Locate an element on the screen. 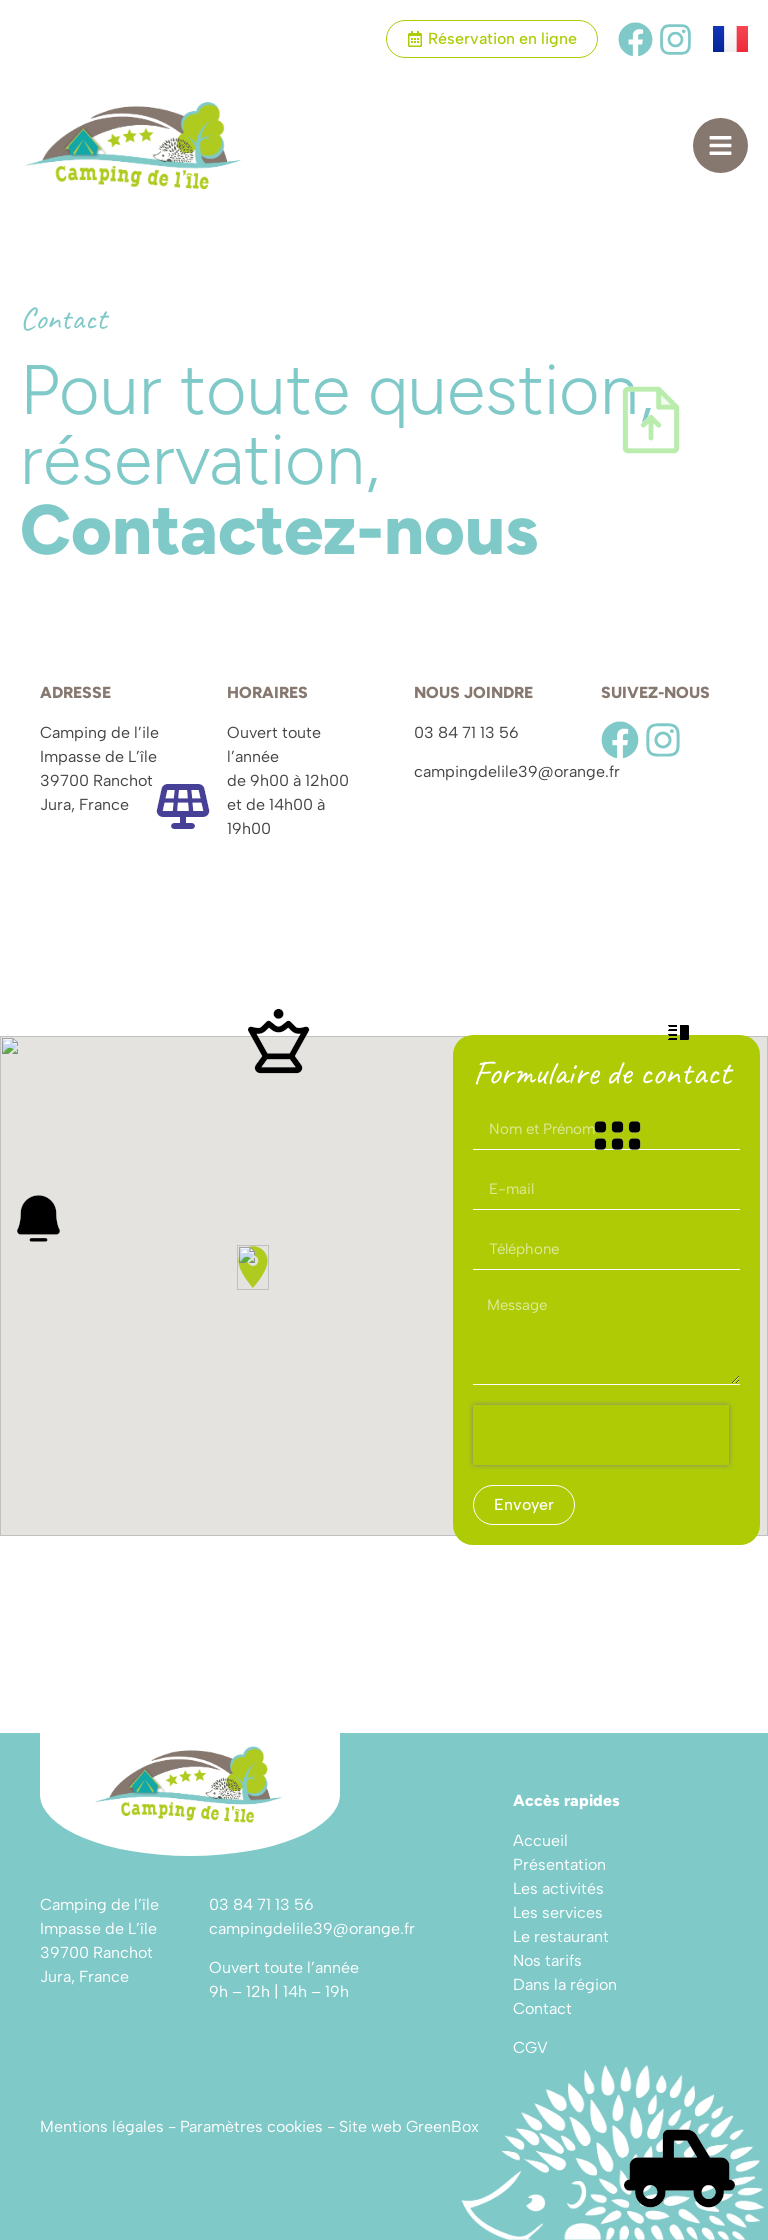 This screenshot has height=2240, width=768. select pickup truck as vehicle type is located at coordinates (679, 2168).